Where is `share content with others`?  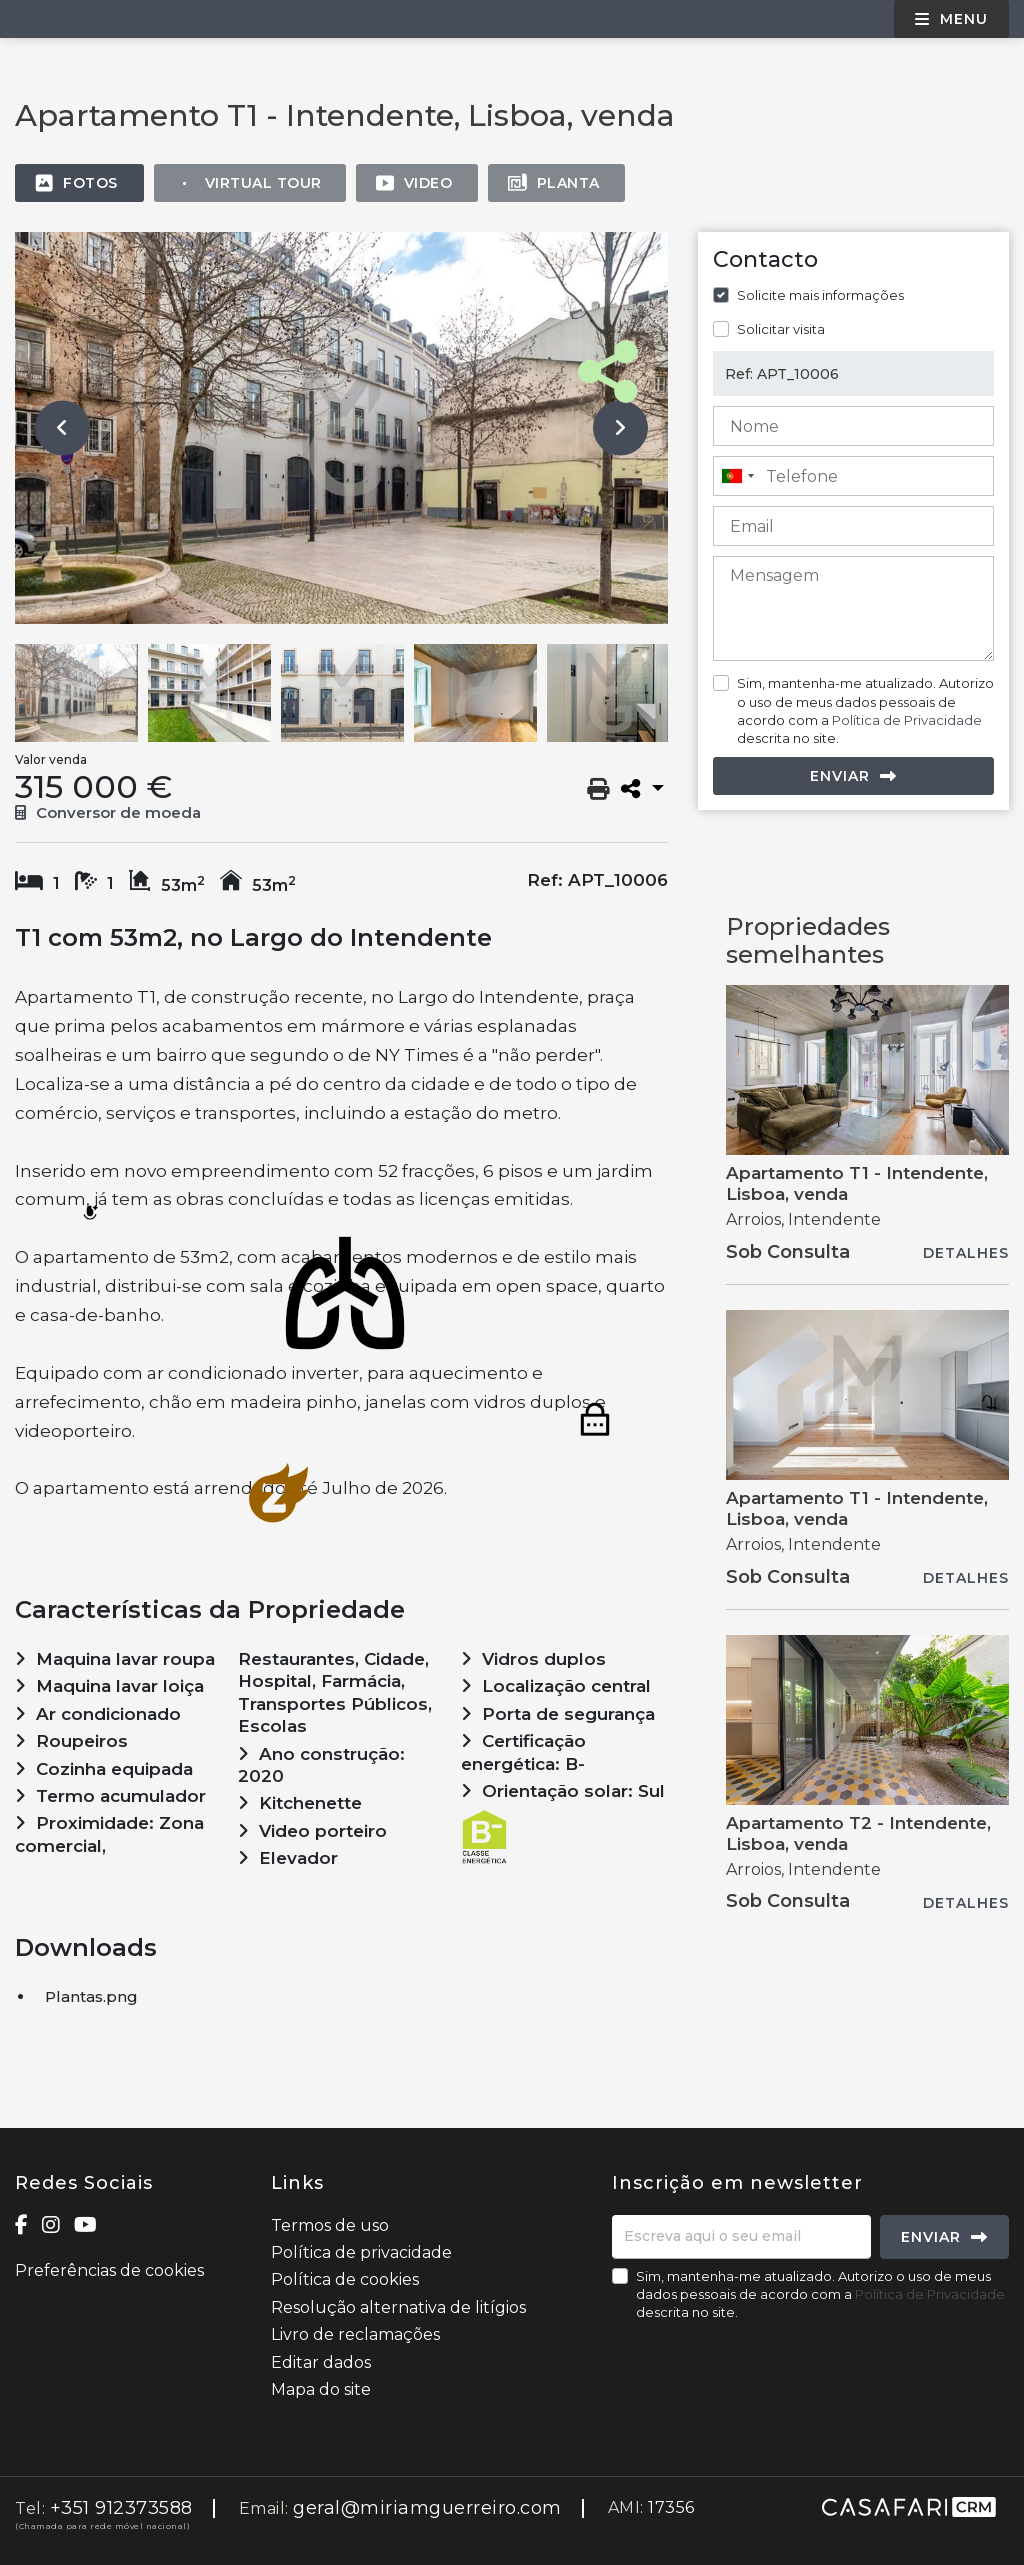
share content with others is located at coordinates (609, 371).